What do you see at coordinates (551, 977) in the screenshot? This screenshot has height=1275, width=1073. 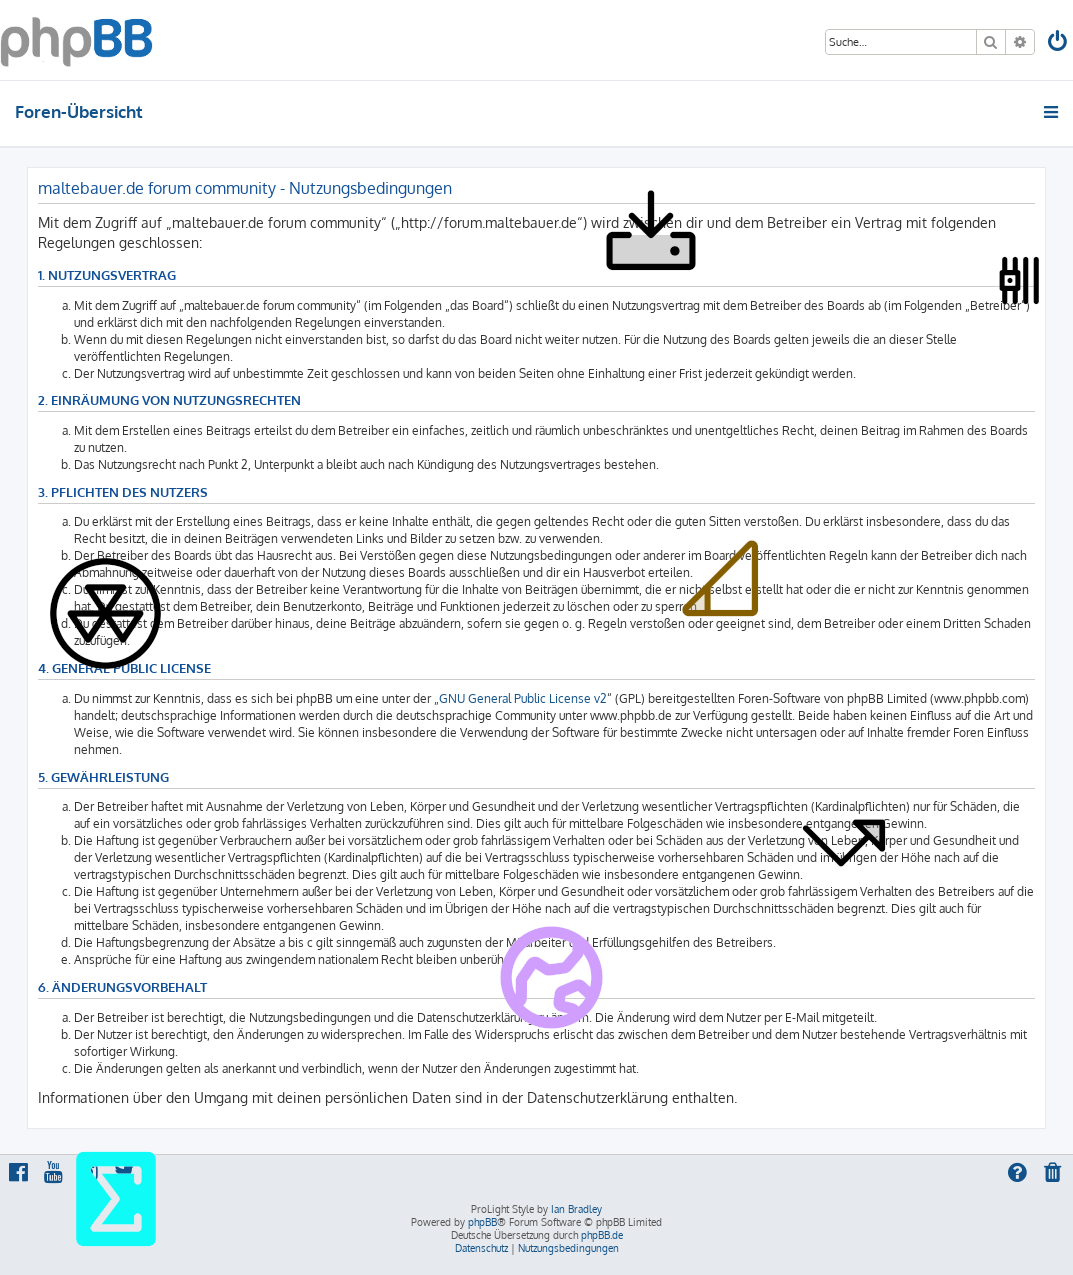 I see `switch to international or global settings` at bounding box center [551, 977].